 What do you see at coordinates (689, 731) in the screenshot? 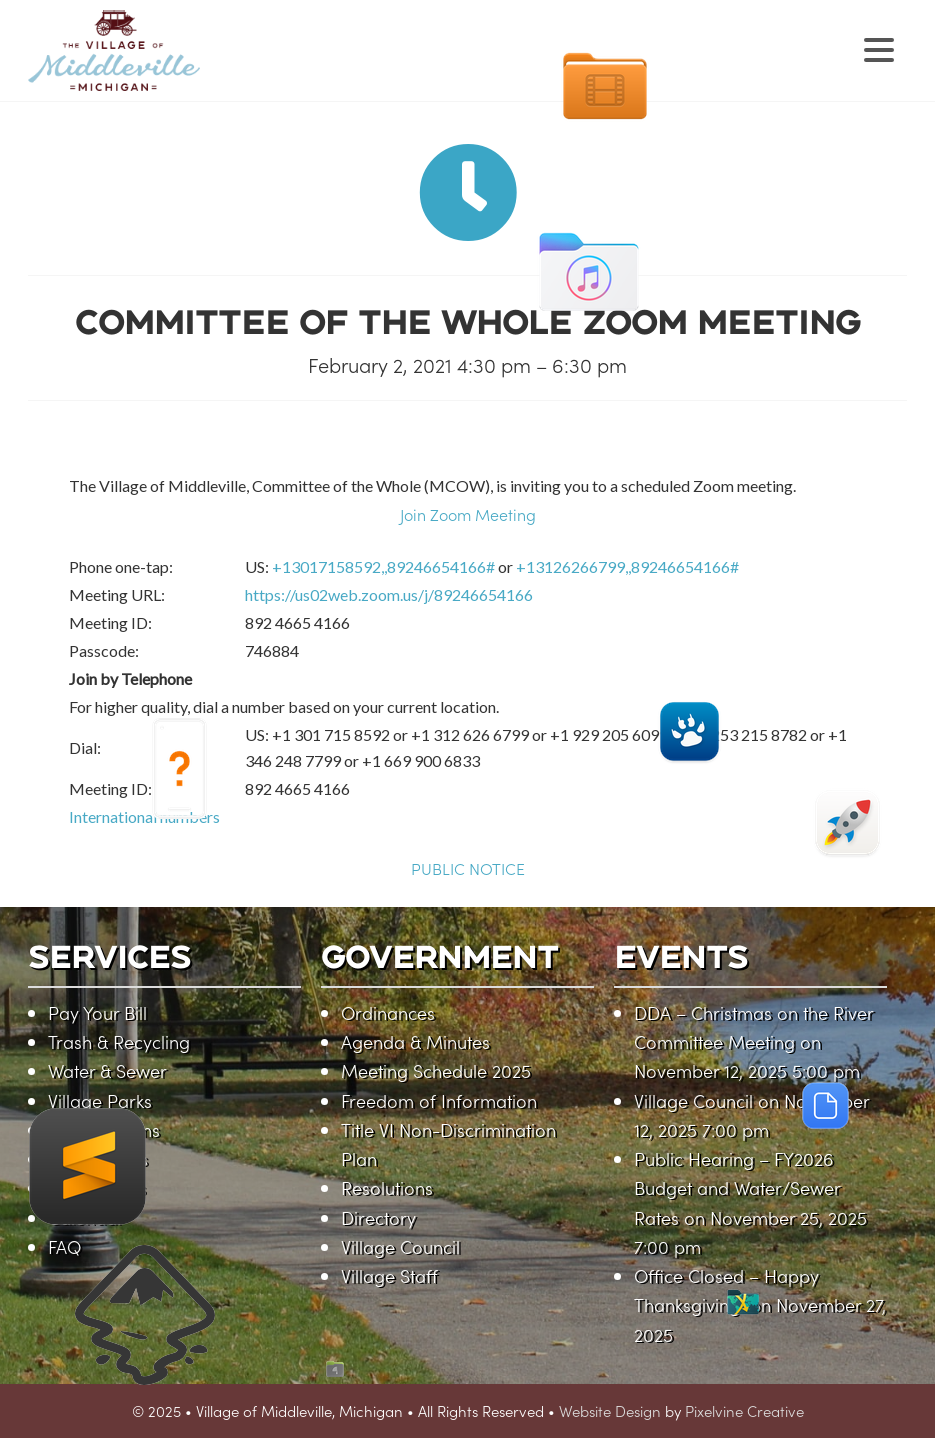
I see `open lazarus IDE application` at bounding box center [689, 731].